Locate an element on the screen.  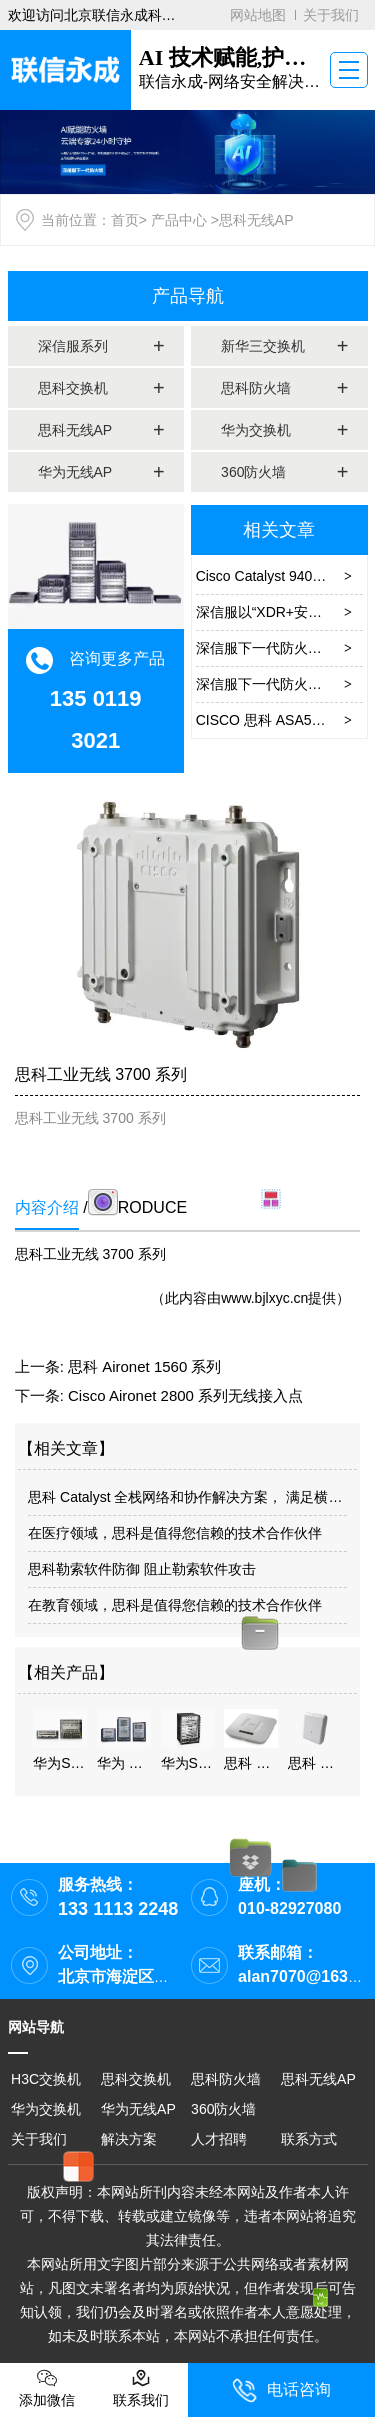
open the file manager is located at coordinates (260, 1633).